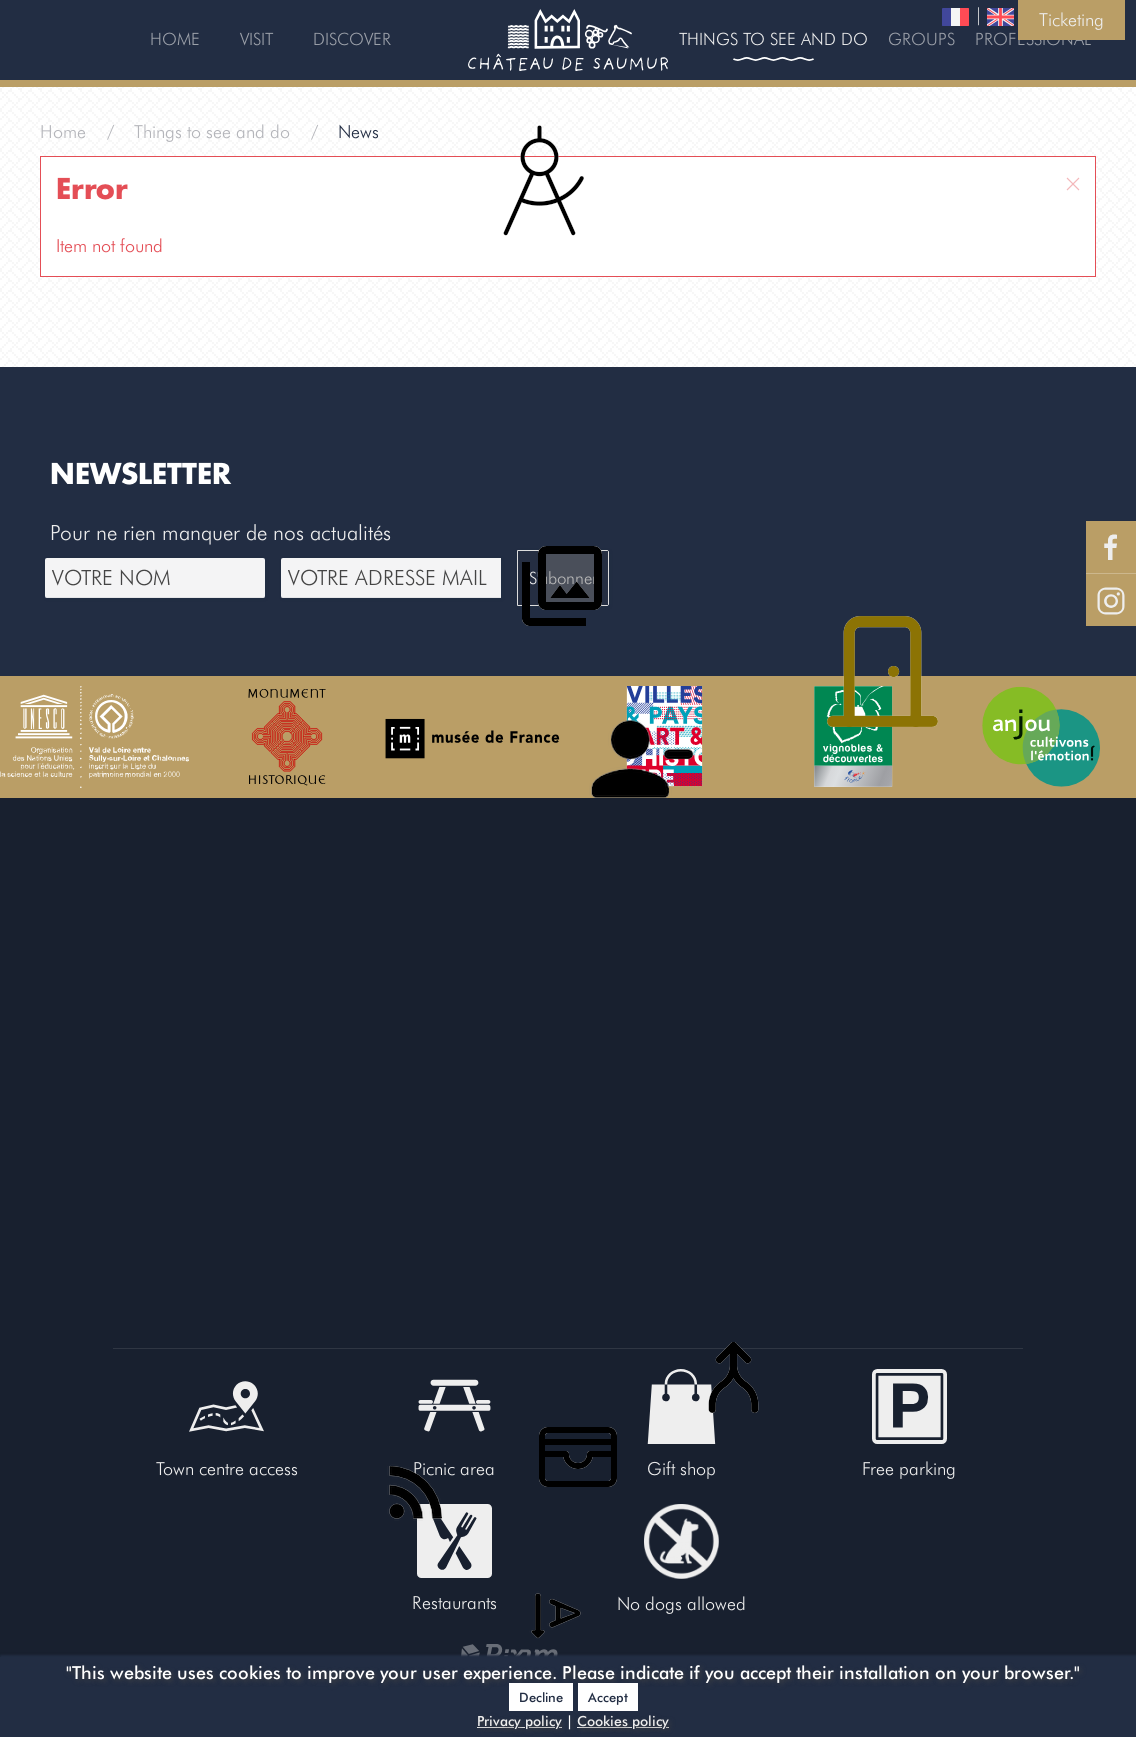 This screenshot has height=1737, width=1136. What do you see at coordinates (562, 586) in the screenshot?
I see `access your photo library` at bounding box center [562, 586].